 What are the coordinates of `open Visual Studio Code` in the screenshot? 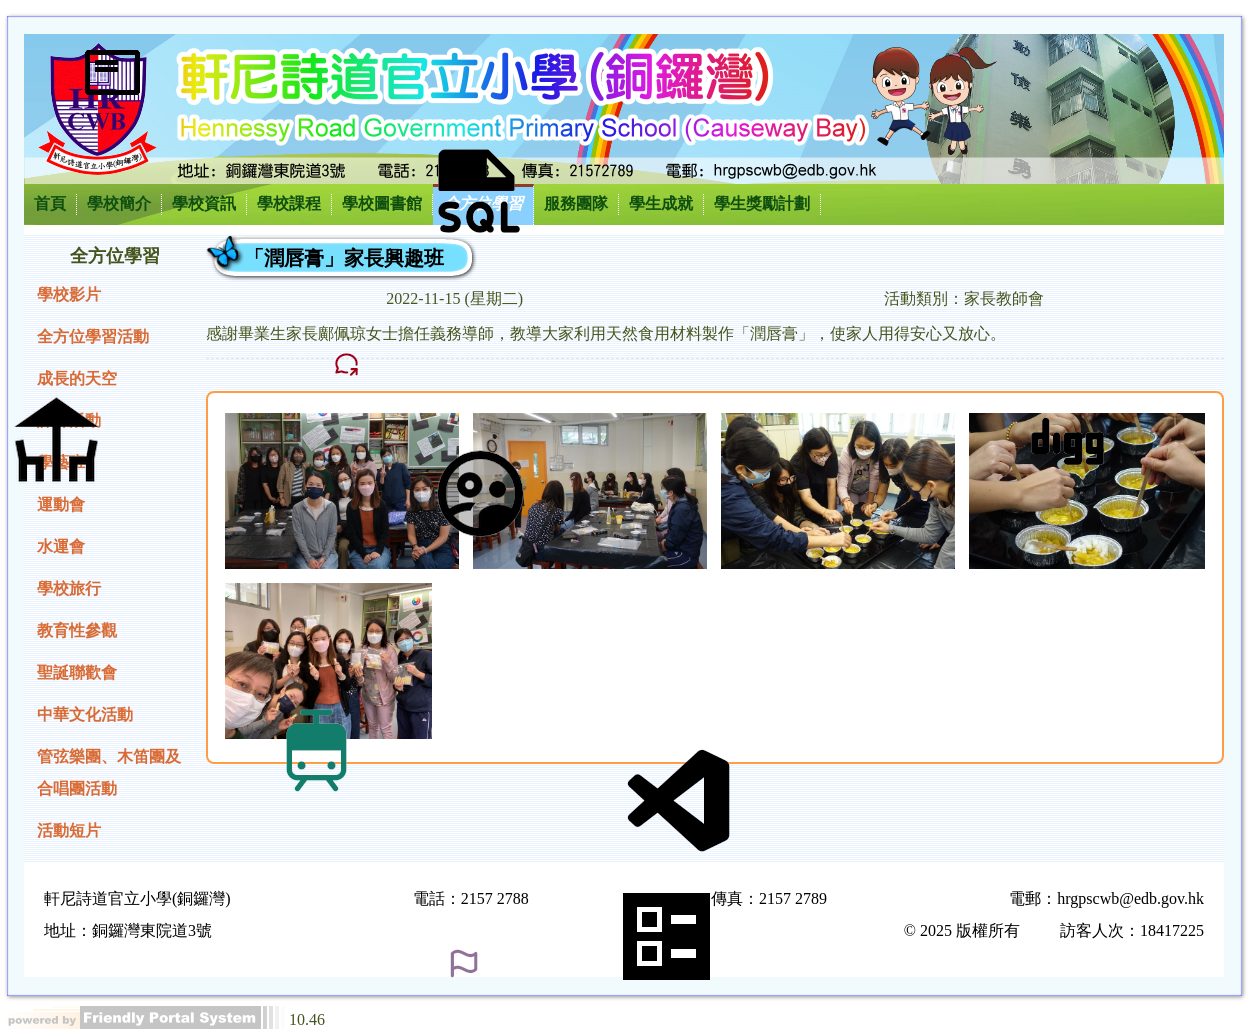 It's located at (682, 804).